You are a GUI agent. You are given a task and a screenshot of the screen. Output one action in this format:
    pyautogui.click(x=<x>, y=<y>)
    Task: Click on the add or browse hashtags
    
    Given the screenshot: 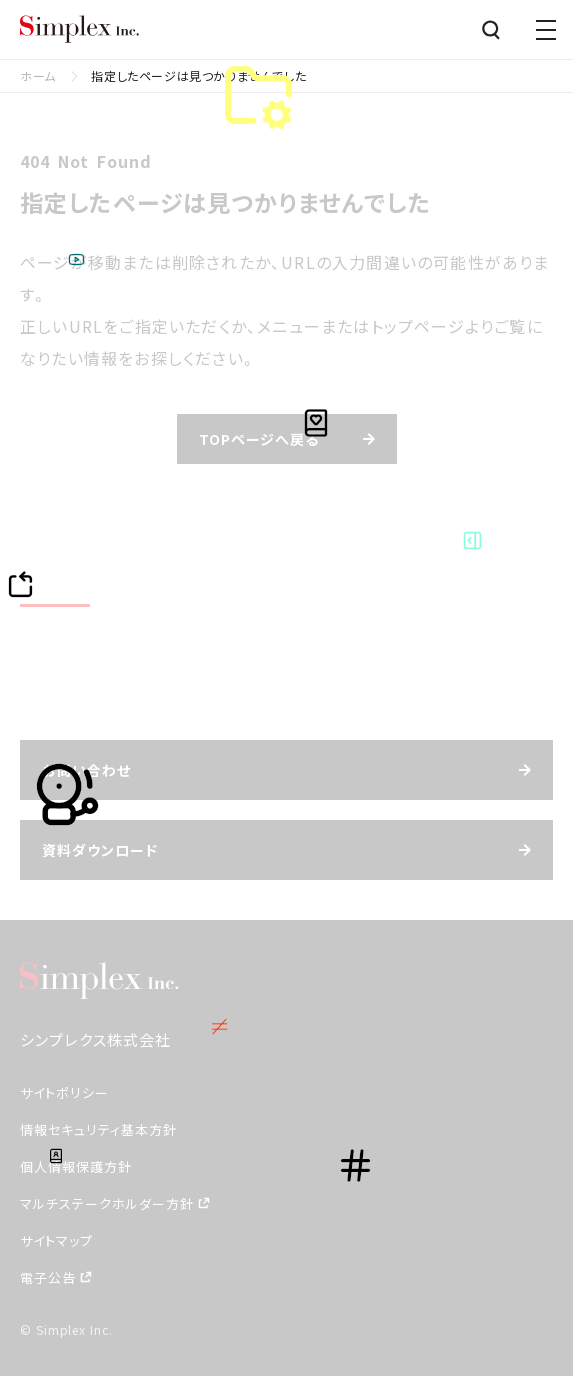 What is the action you would take?
    pyautogui.click(x=355, y=1165)
    